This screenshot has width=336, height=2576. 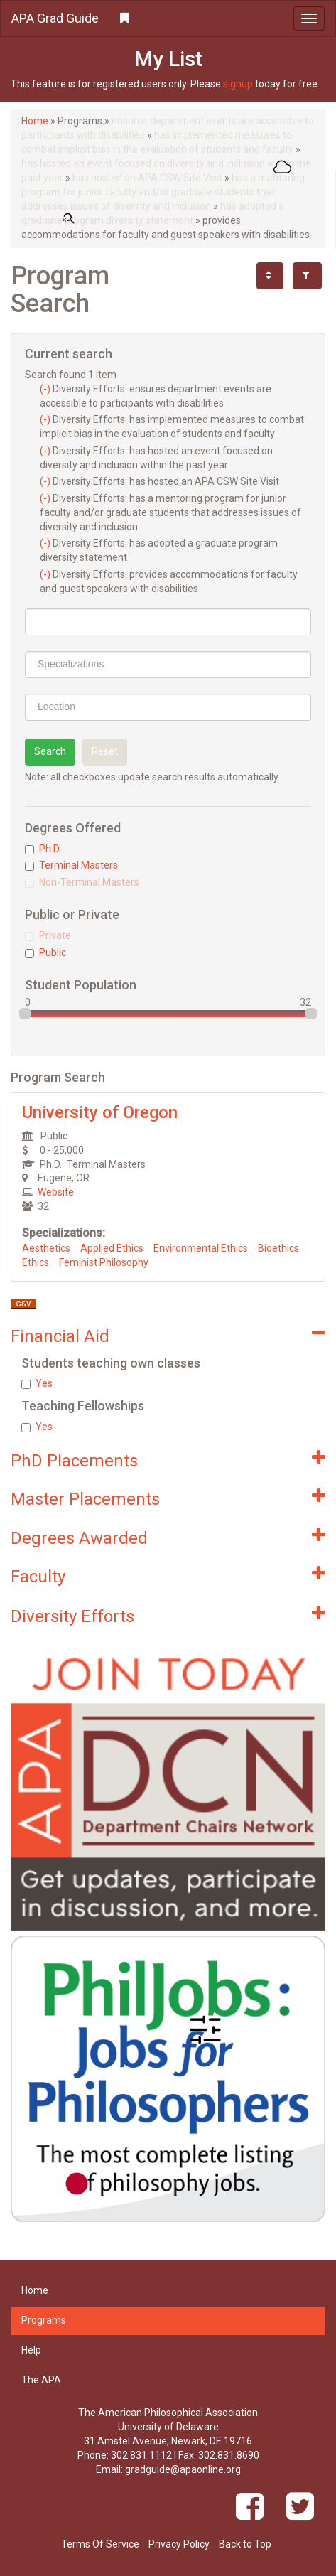 I want to click on access cloud storage, so click(x=282, y=167).